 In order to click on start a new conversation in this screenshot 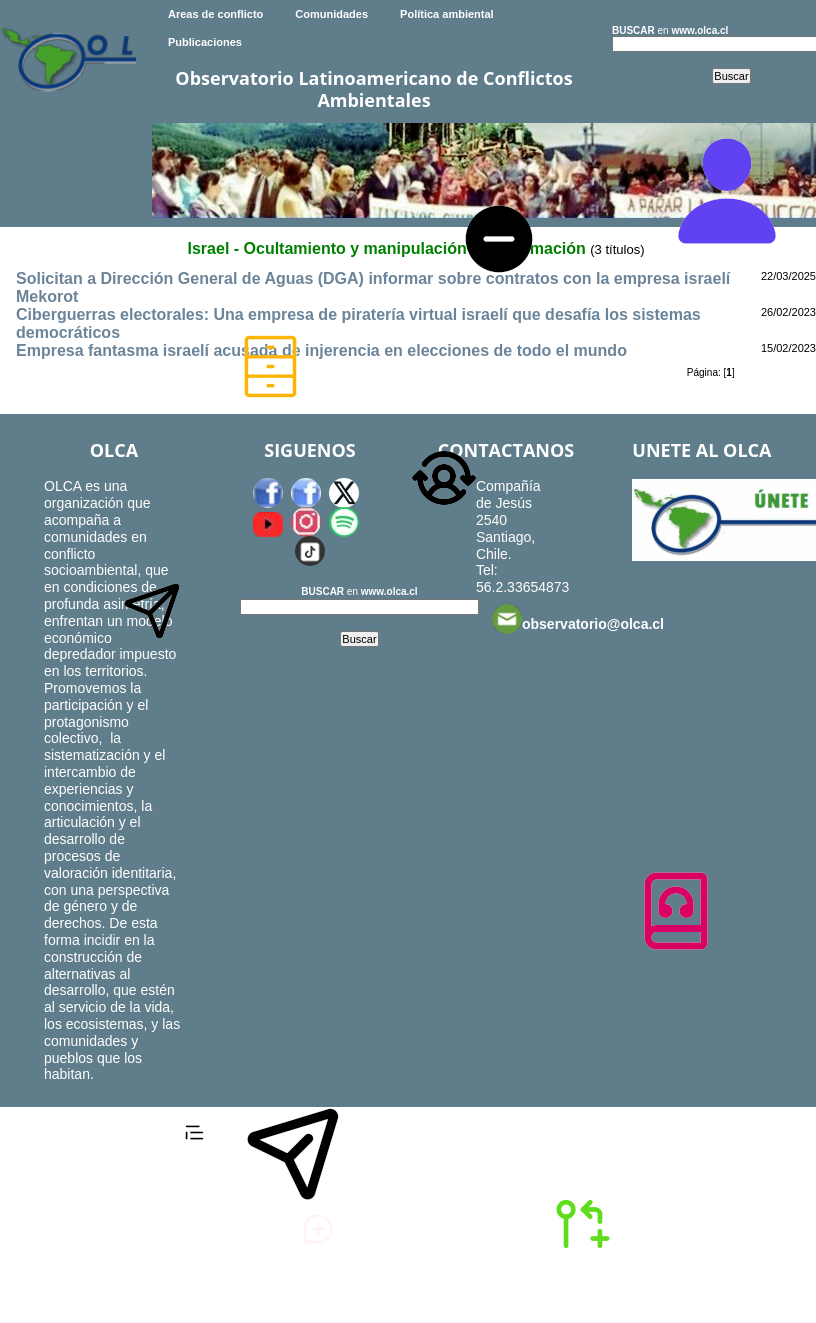, I will do `click(318, 1229)`.